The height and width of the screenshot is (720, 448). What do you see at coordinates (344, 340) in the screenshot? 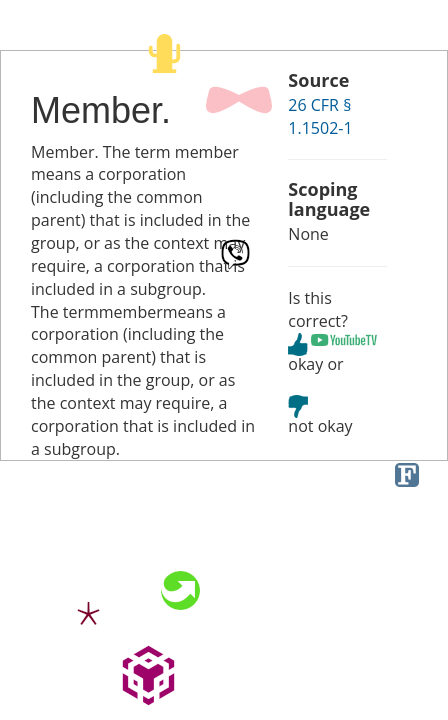
I see `open YouTube TV app` at bounding box center [344, 340].